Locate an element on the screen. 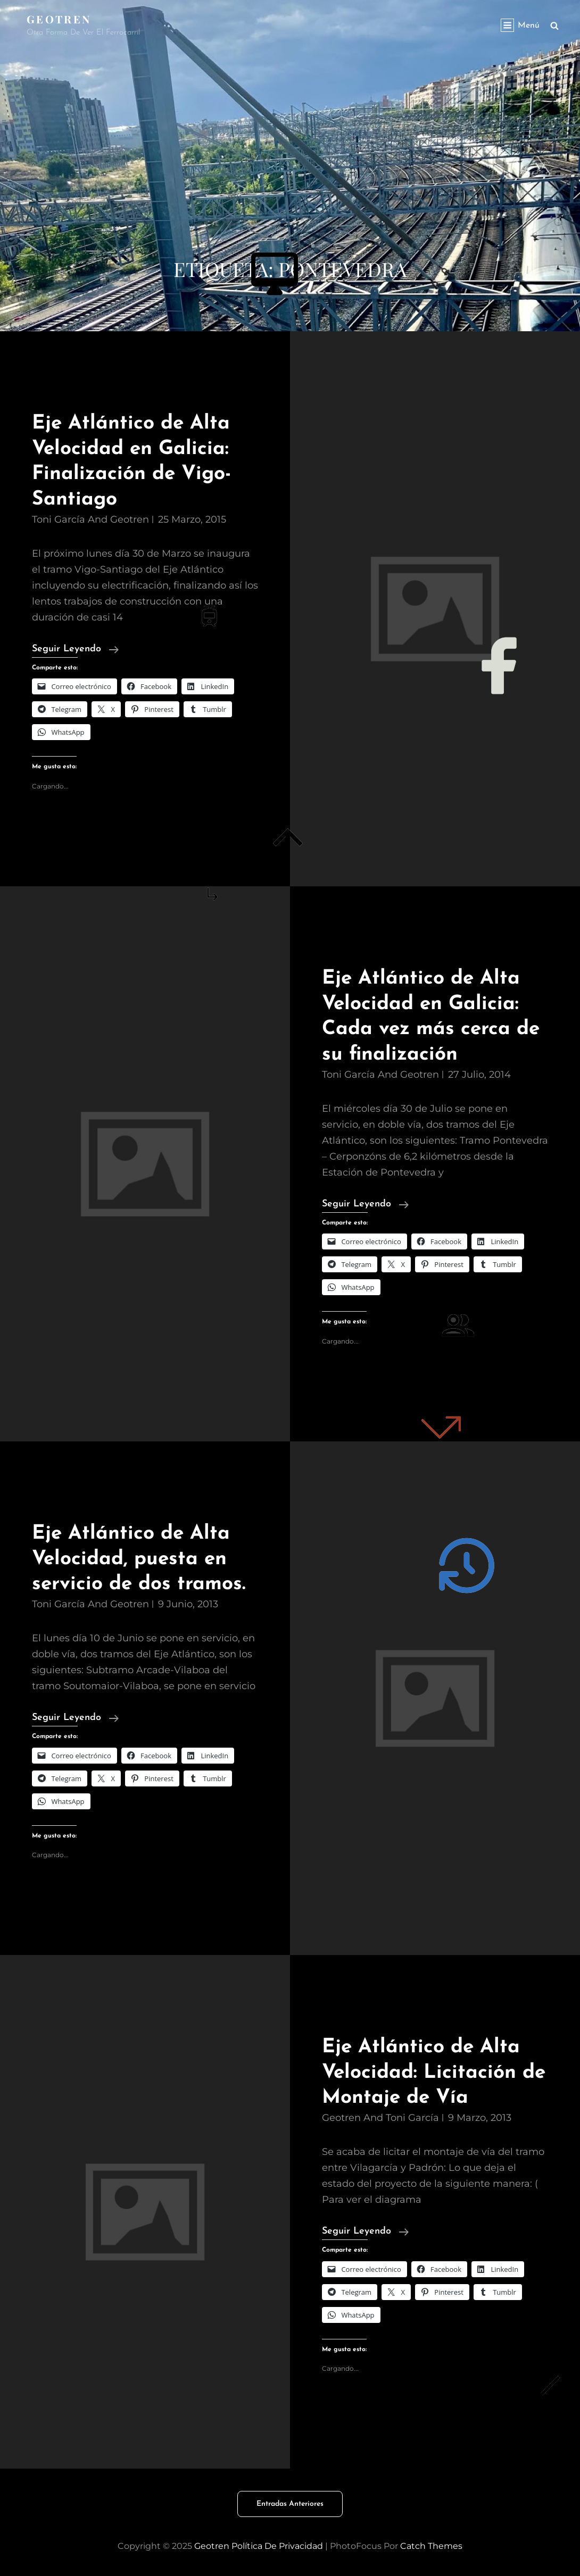  view contacts or people list is located at coordinates (458, 1325).